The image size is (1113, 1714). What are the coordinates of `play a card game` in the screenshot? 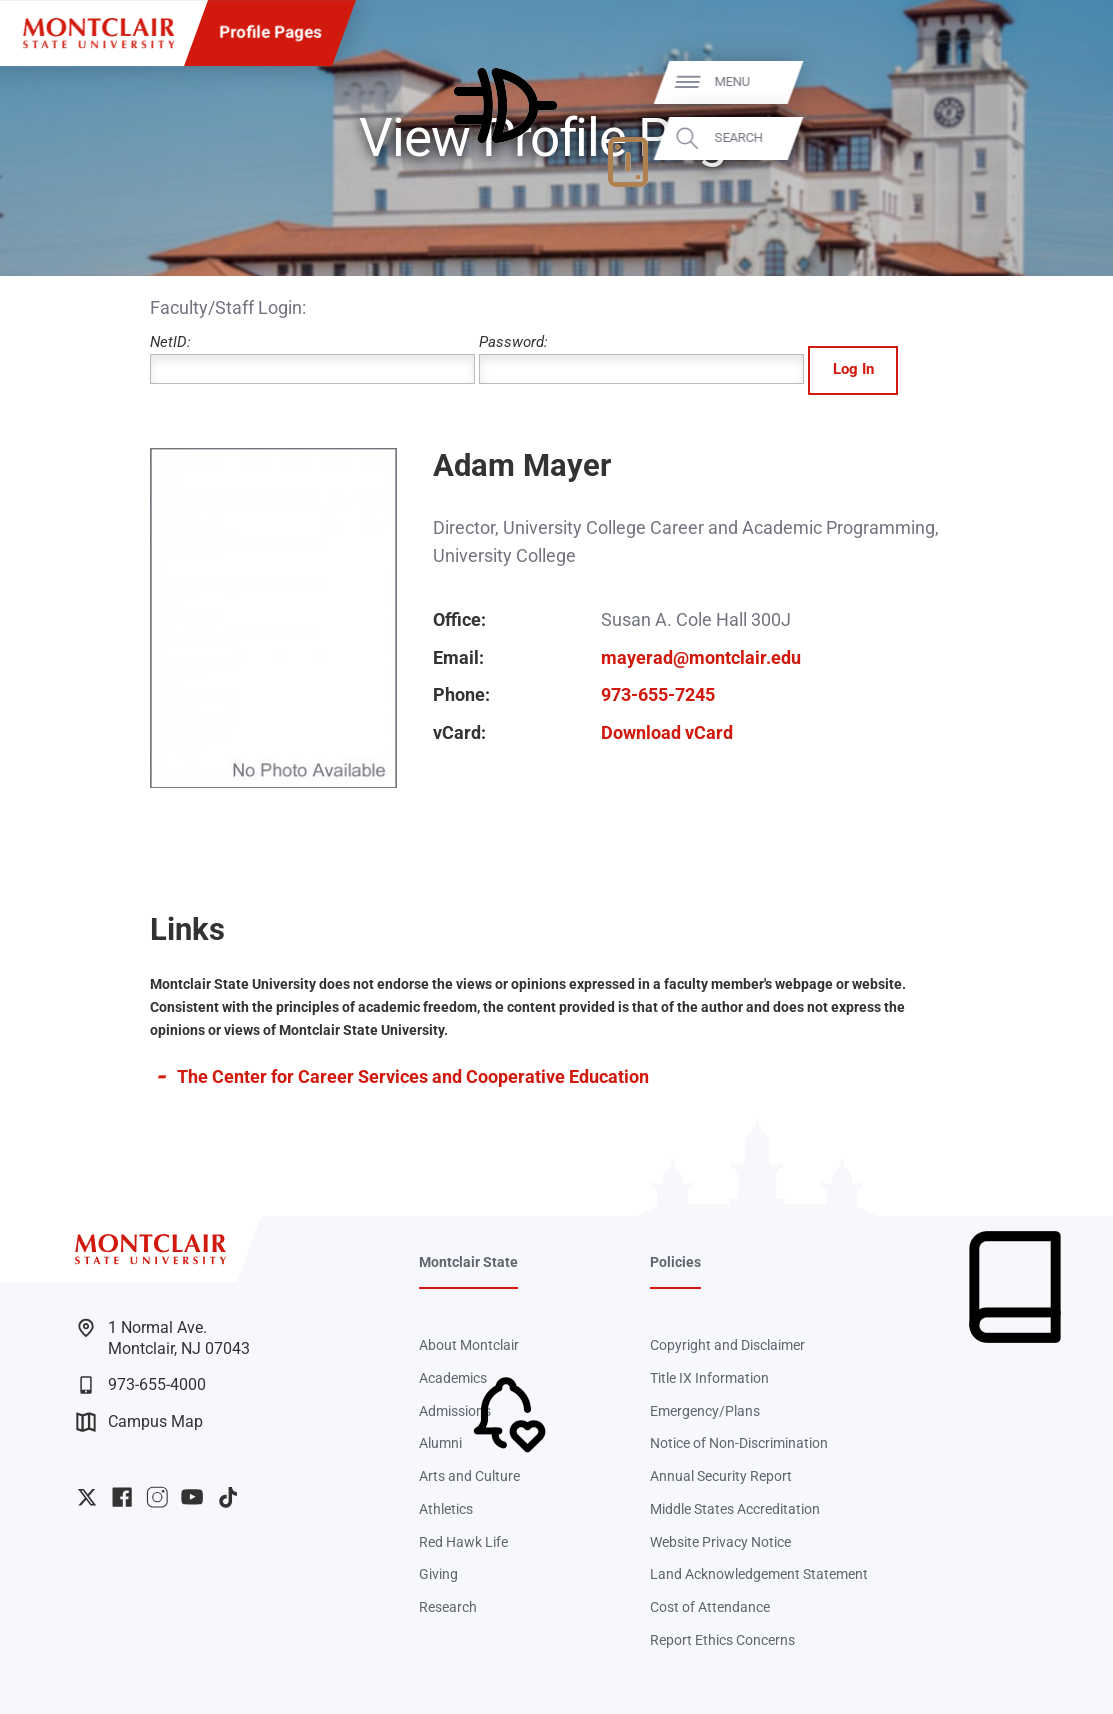 It's located at (628, 162).